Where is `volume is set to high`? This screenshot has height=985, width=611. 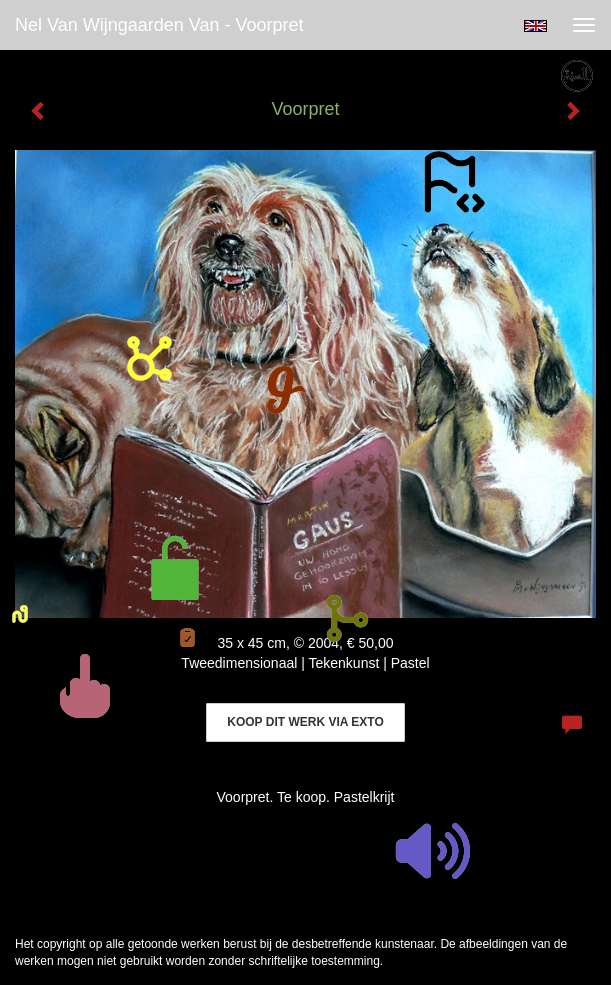 volume is set to high is located at coordinates (431, 851).